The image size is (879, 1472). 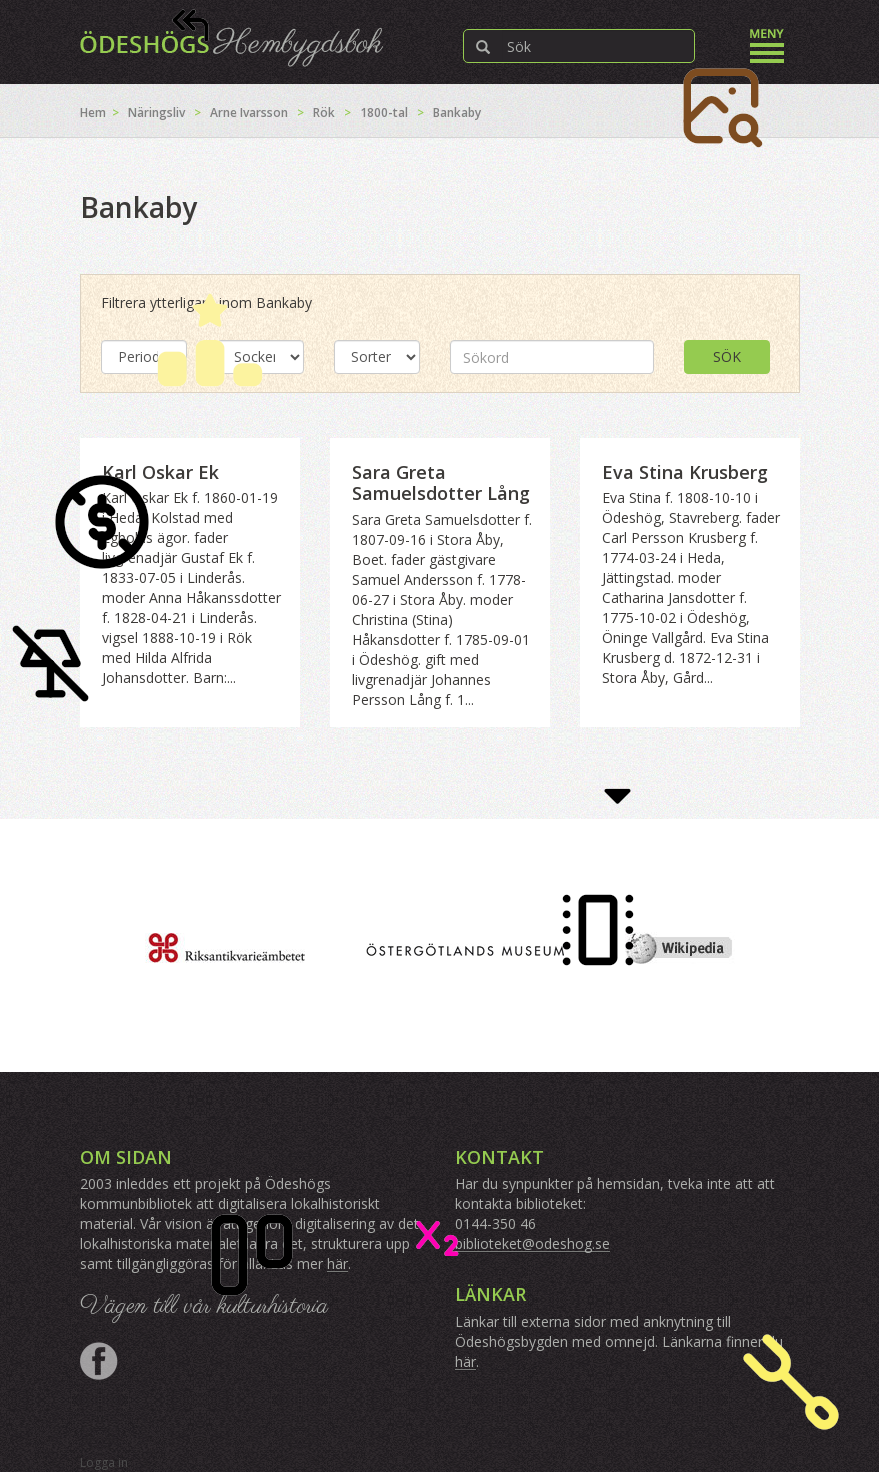 What do you see at coordinates (721, 106) in the screenshot?
I see `search through your photo library` at bounding box center [721, 106].